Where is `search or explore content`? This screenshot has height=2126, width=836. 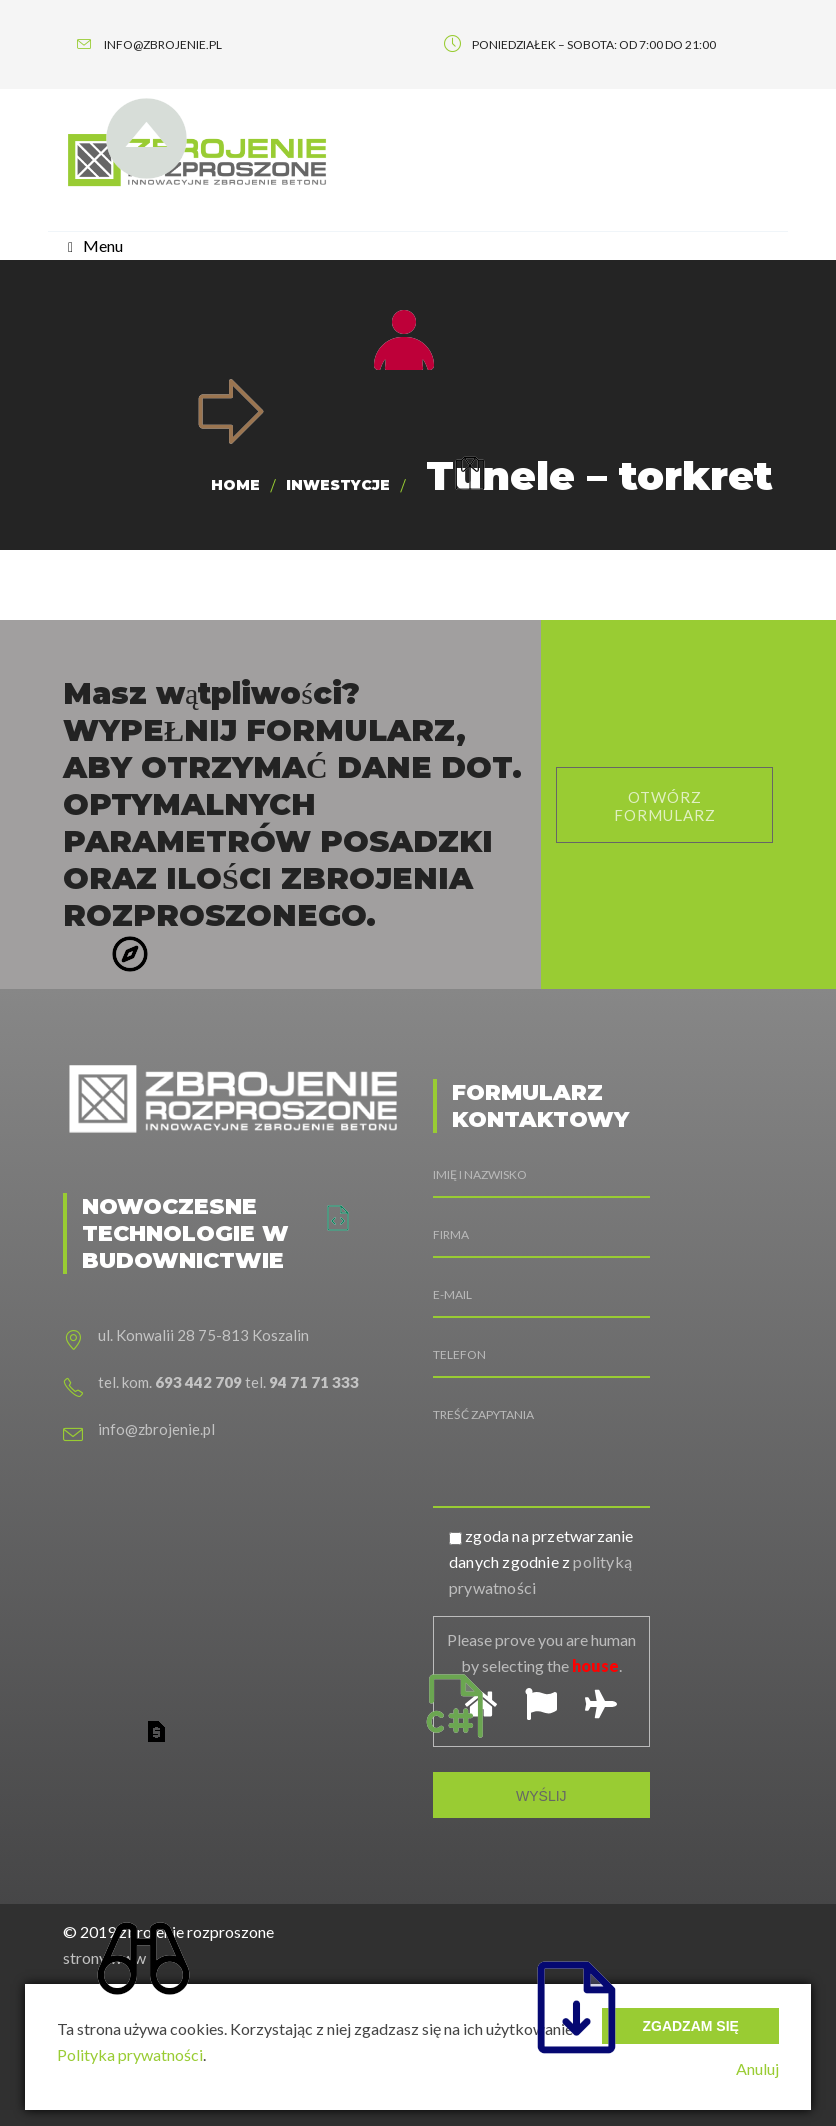
search or explore content is located at coordinates (143, 1958).